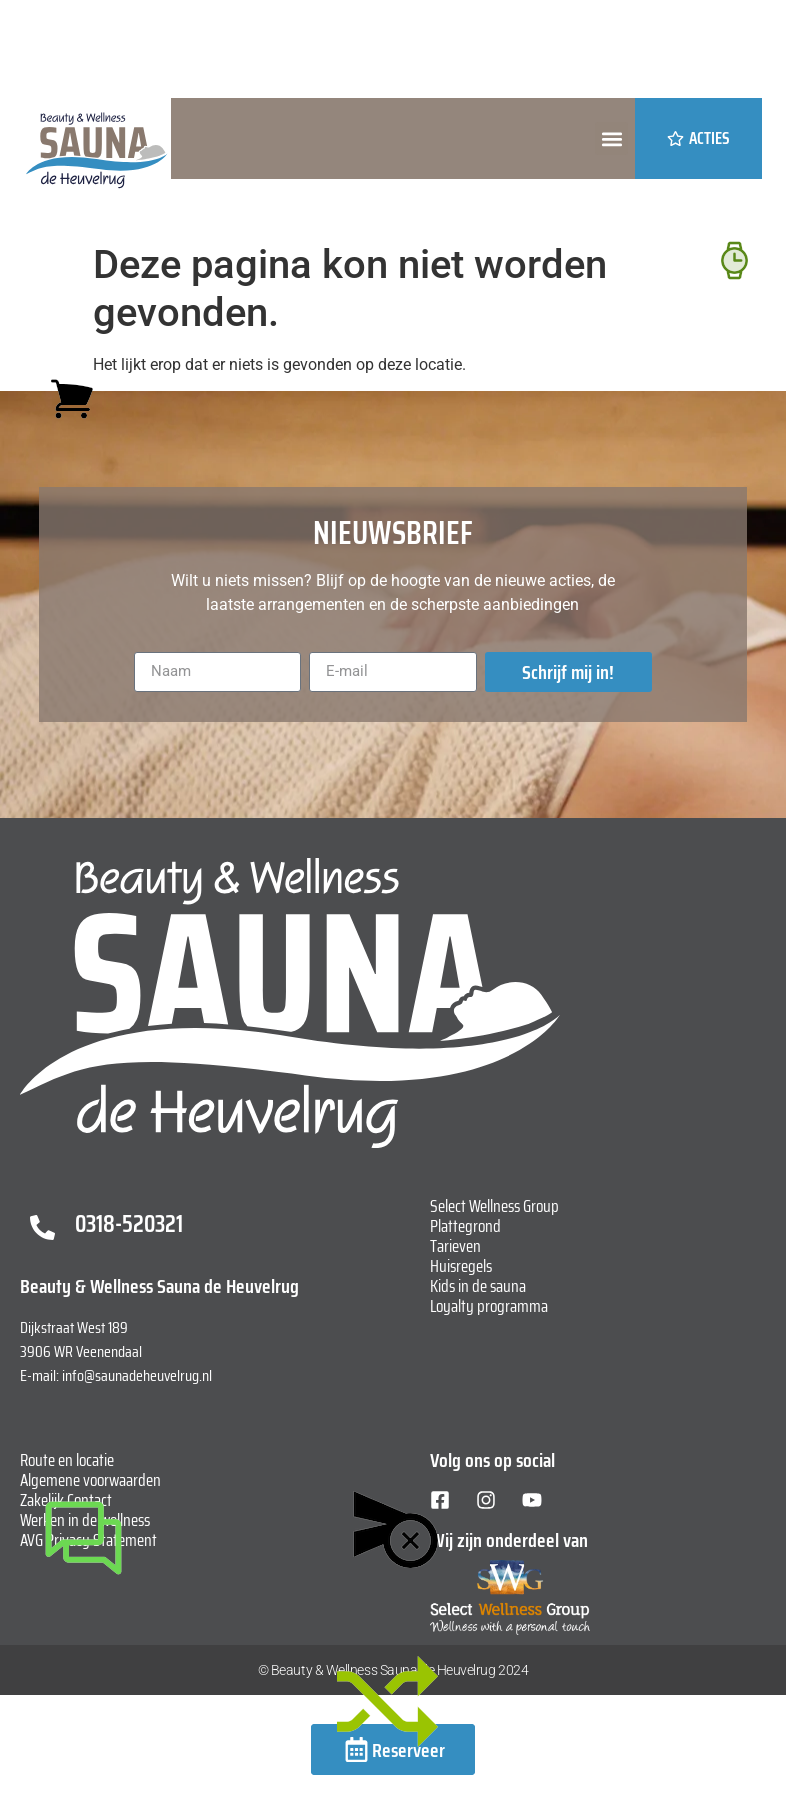 The image size is (786, 1795). Describe the element at coordinates (394, 1524) in the screenshot. I see `cancel a scheduled message` at that location.